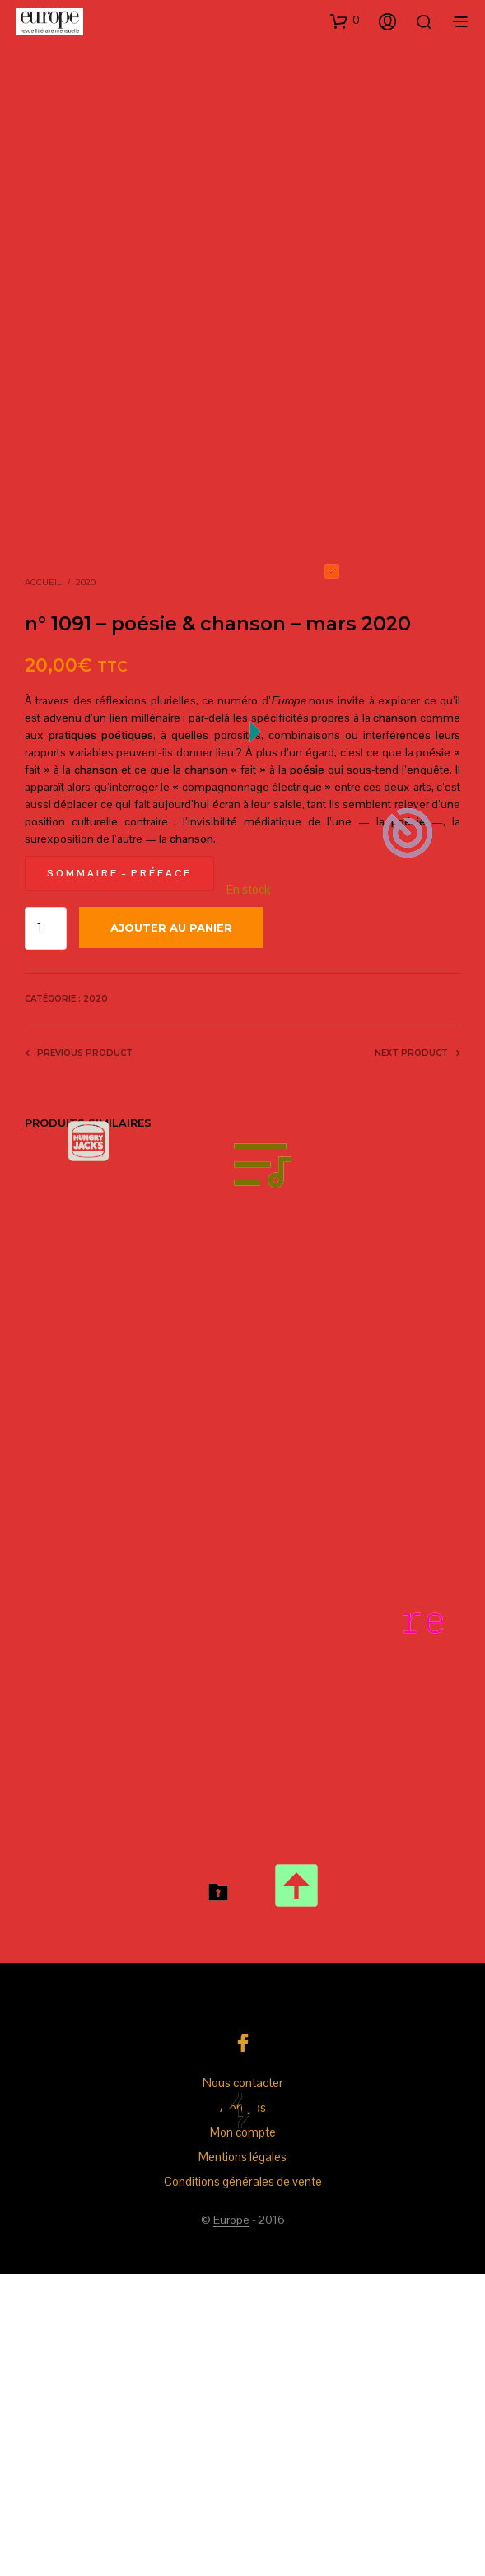  I want to click on access a password-protected folder, so click(218, 1892).